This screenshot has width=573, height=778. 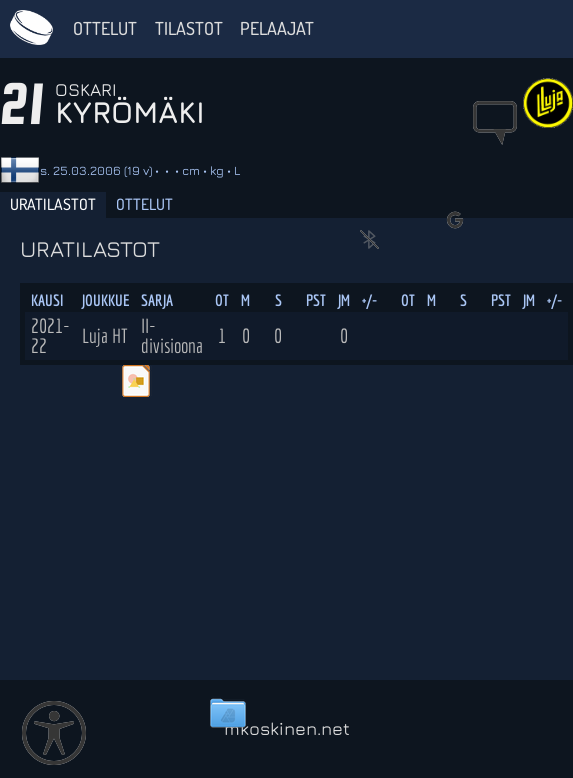 What do you see at coordinates (369, 239) in the screenshot?
I see `indicates bluetooth is turned off or disabled` at bounding box center [369, 239].